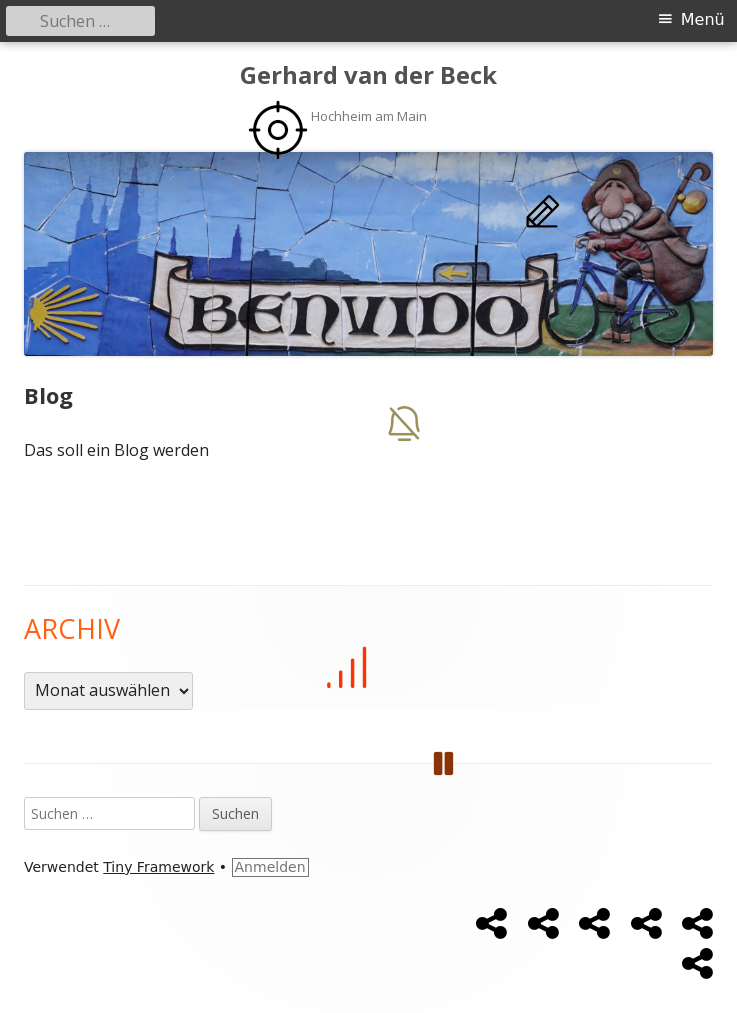  Describe the element at coordinates (542, 212) in the screenshot. I see `edit text or content` at that location.